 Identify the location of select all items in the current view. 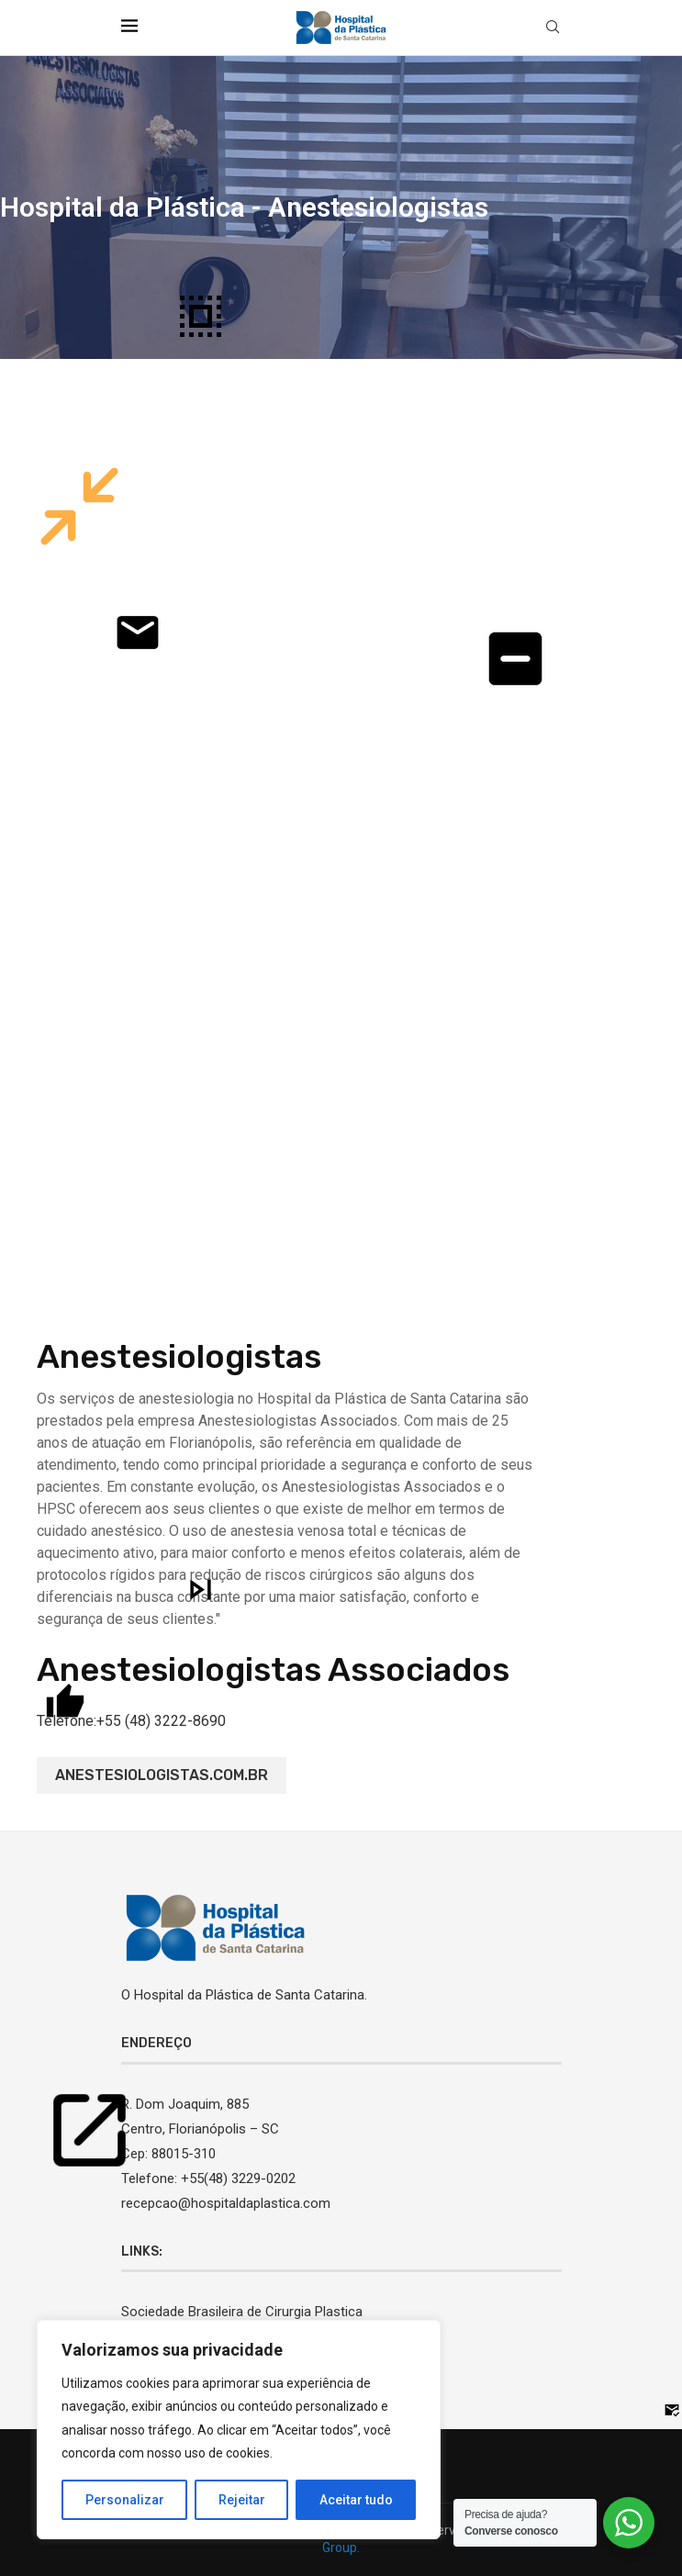
(200, 316).